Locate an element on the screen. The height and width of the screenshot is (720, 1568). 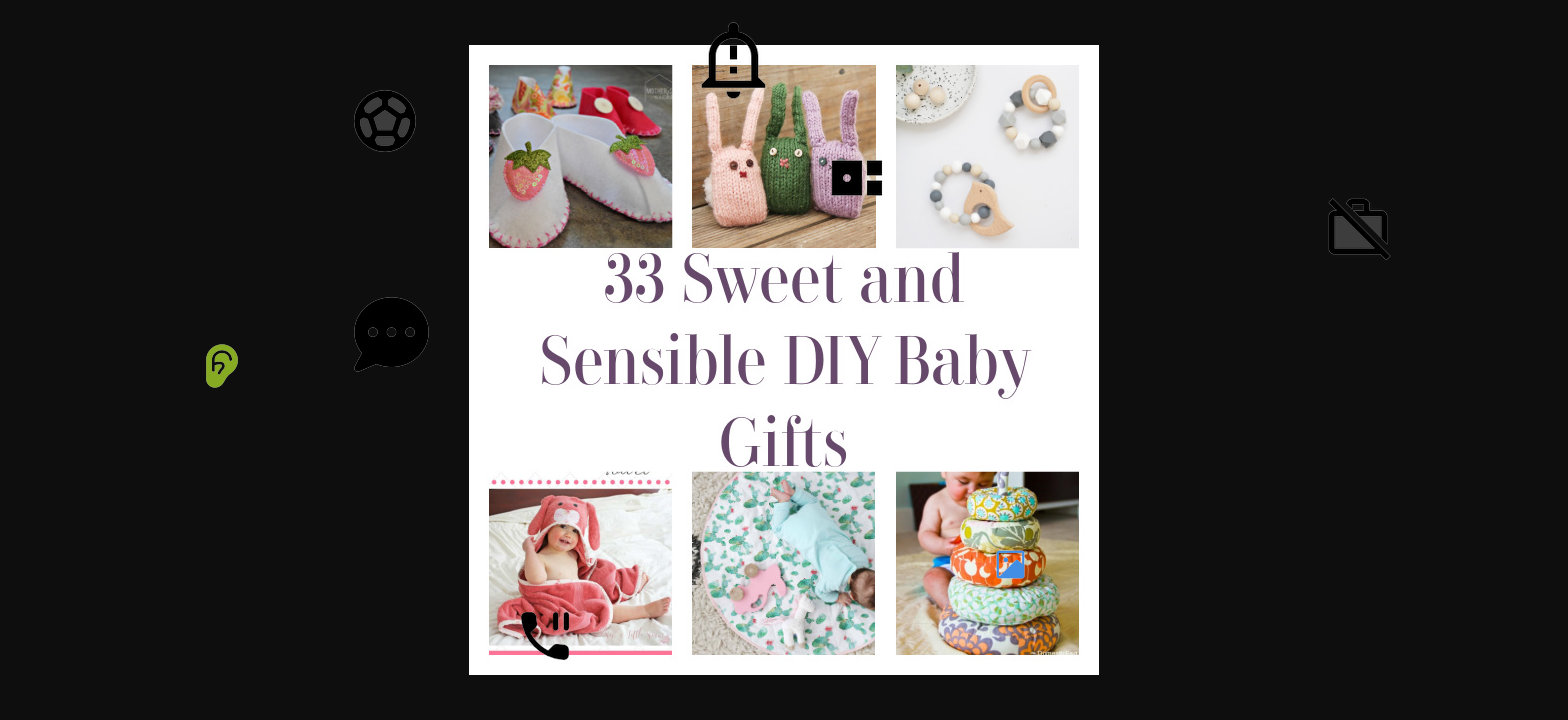
call on hold is located at coordinates (545, 636).